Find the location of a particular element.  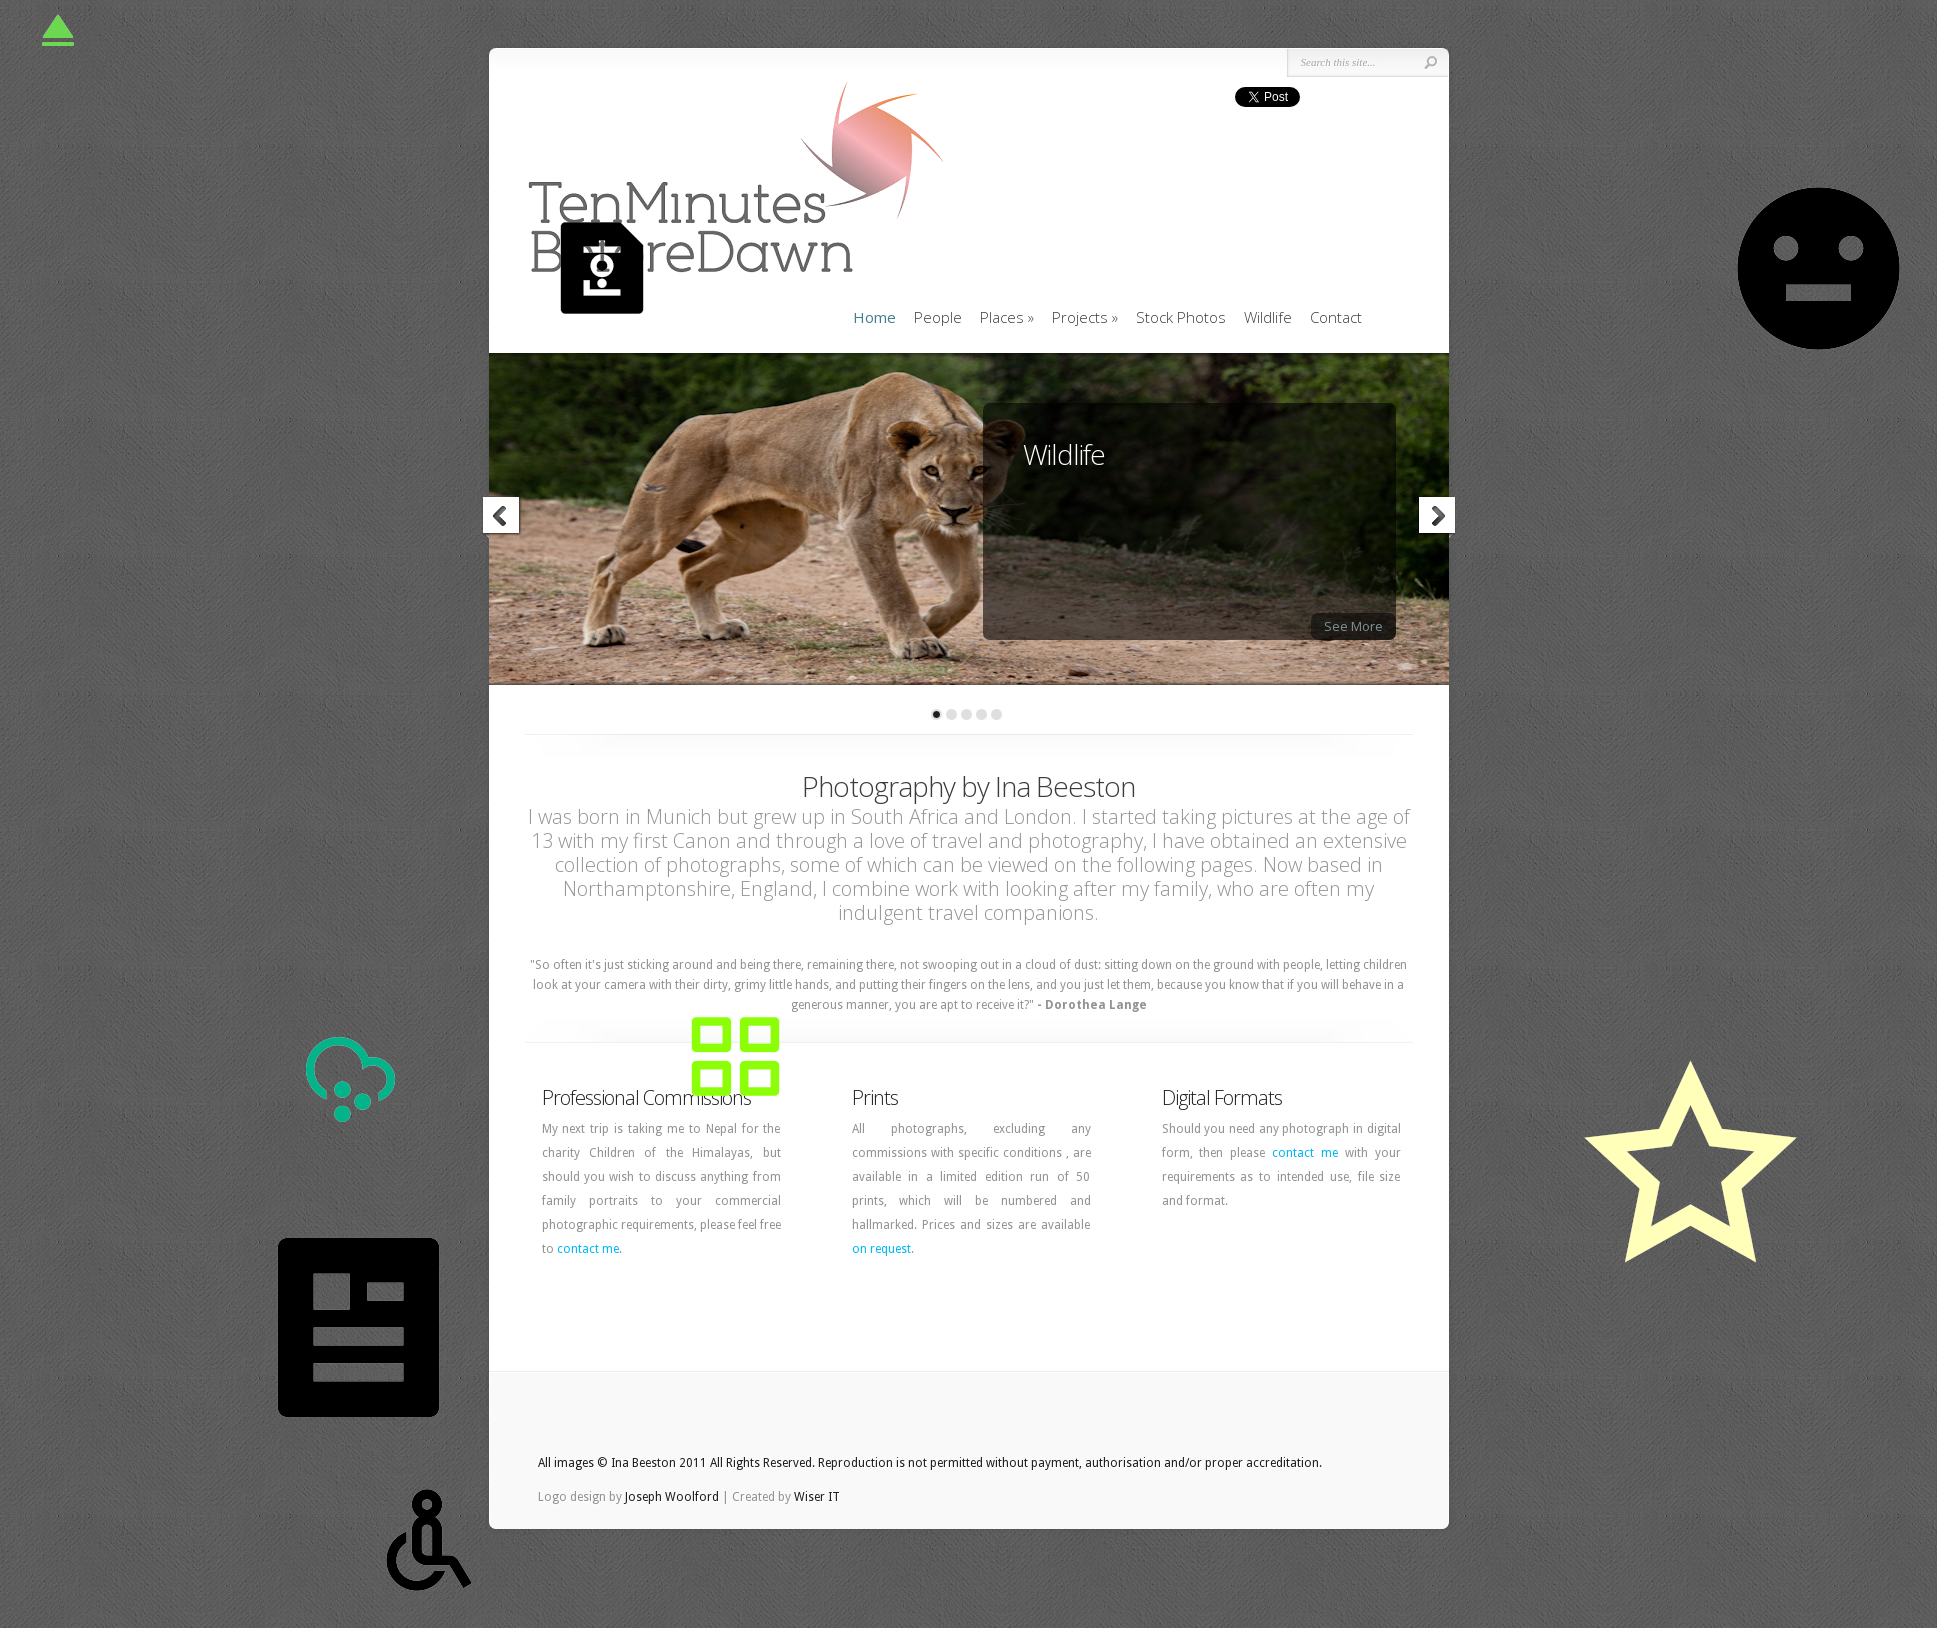

eject media or disc is located at coordinates (58, 32).